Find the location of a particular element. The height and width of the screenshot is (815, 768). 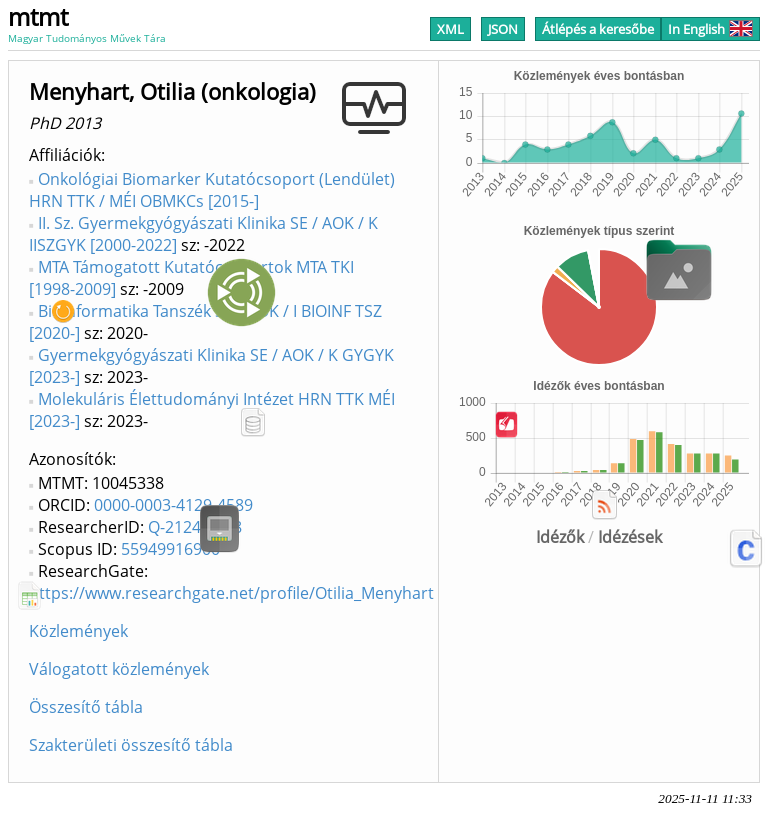

open a database file is located at coordinates (253, 422).